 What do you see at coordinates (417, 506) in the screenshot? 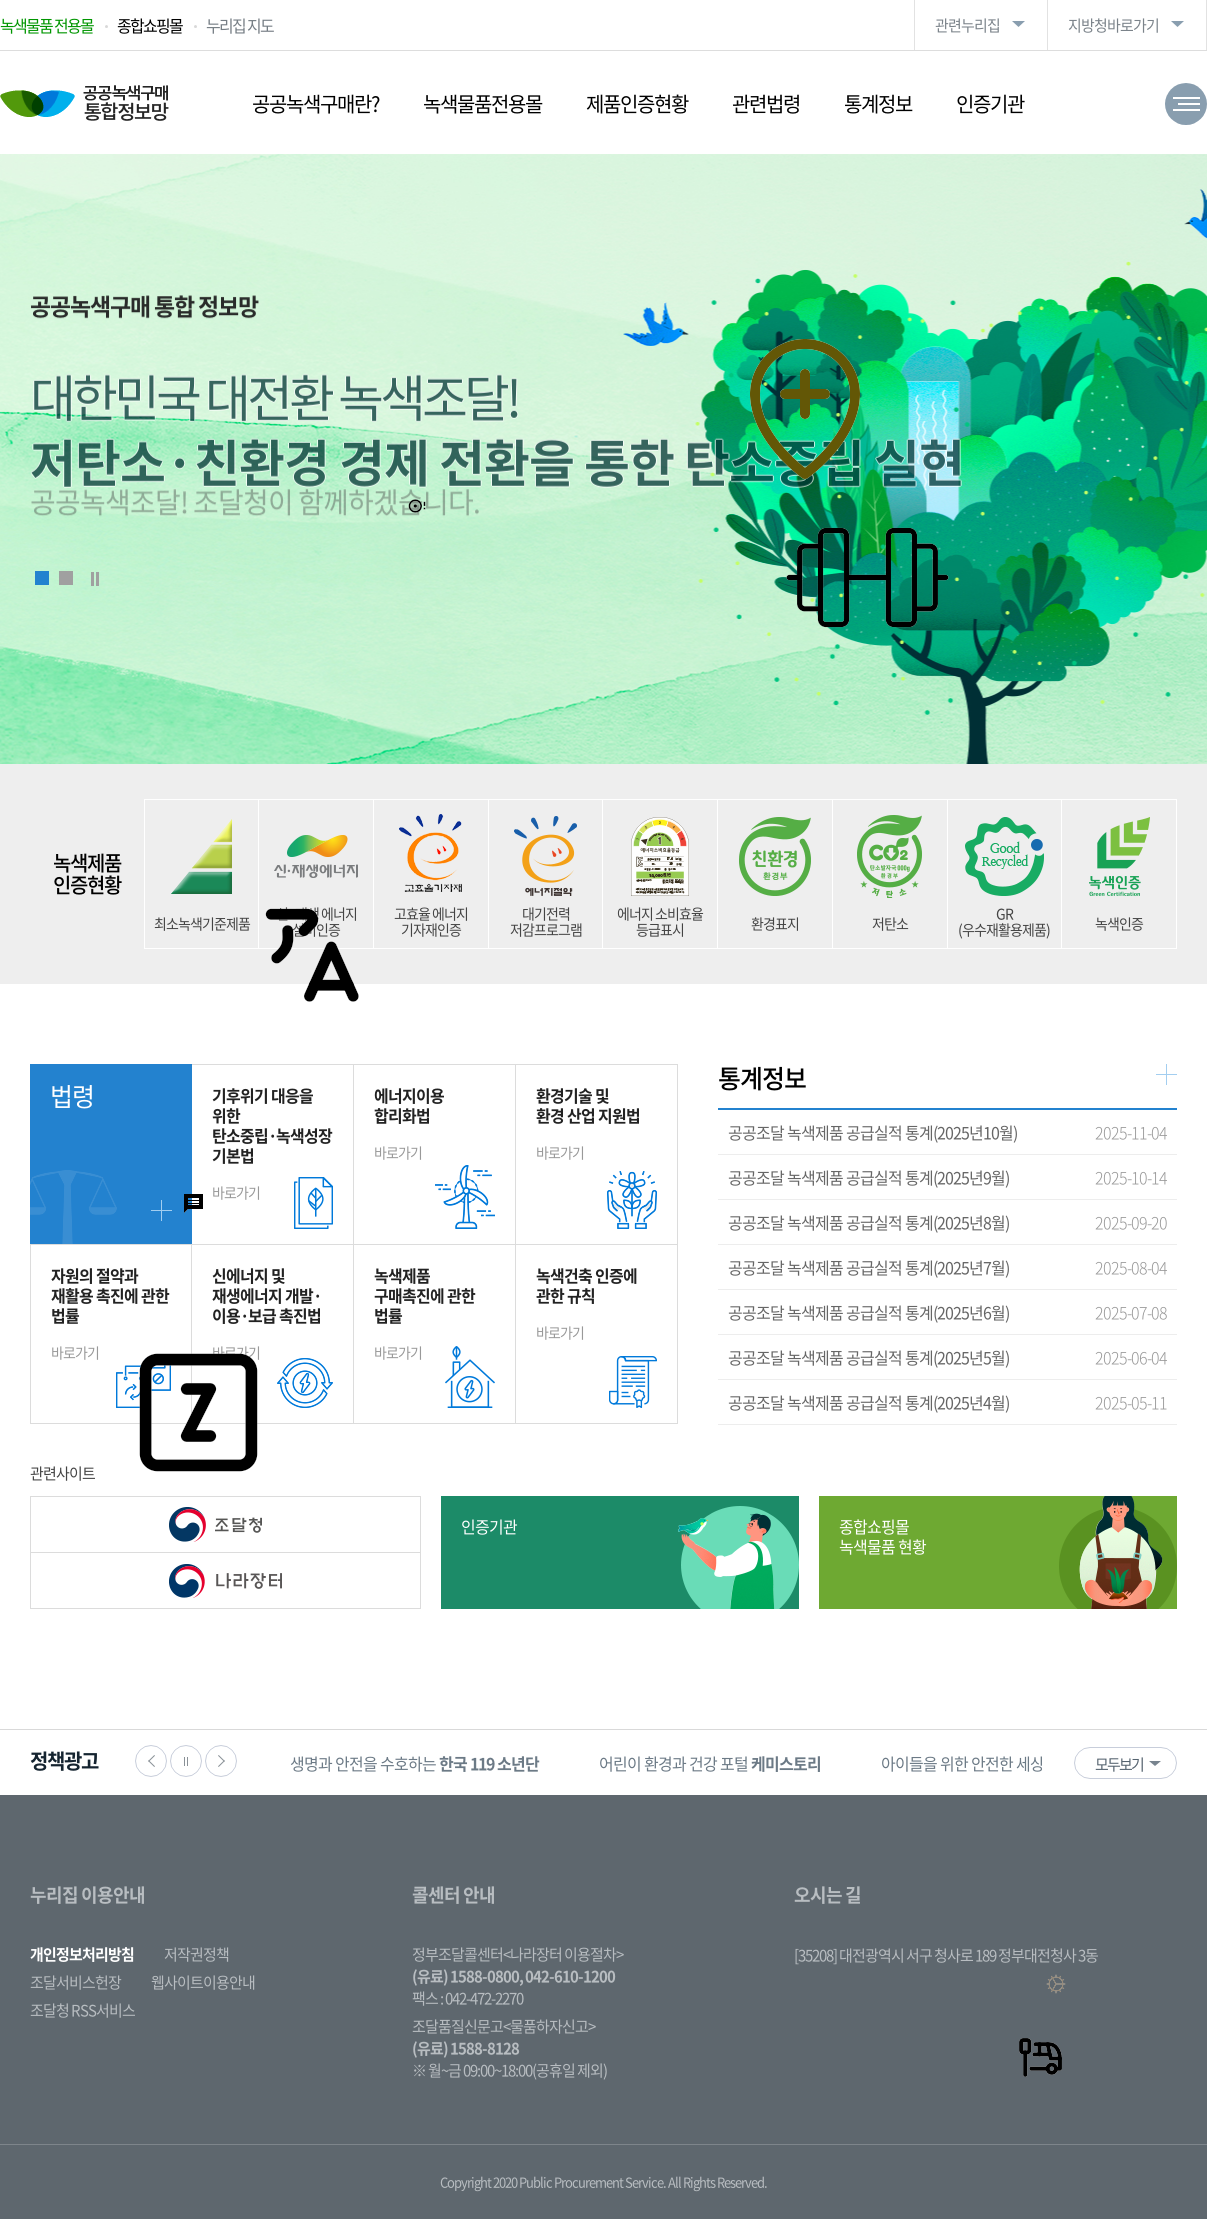
I see `indicates storage disc is full` at bounding box center [417, 506].